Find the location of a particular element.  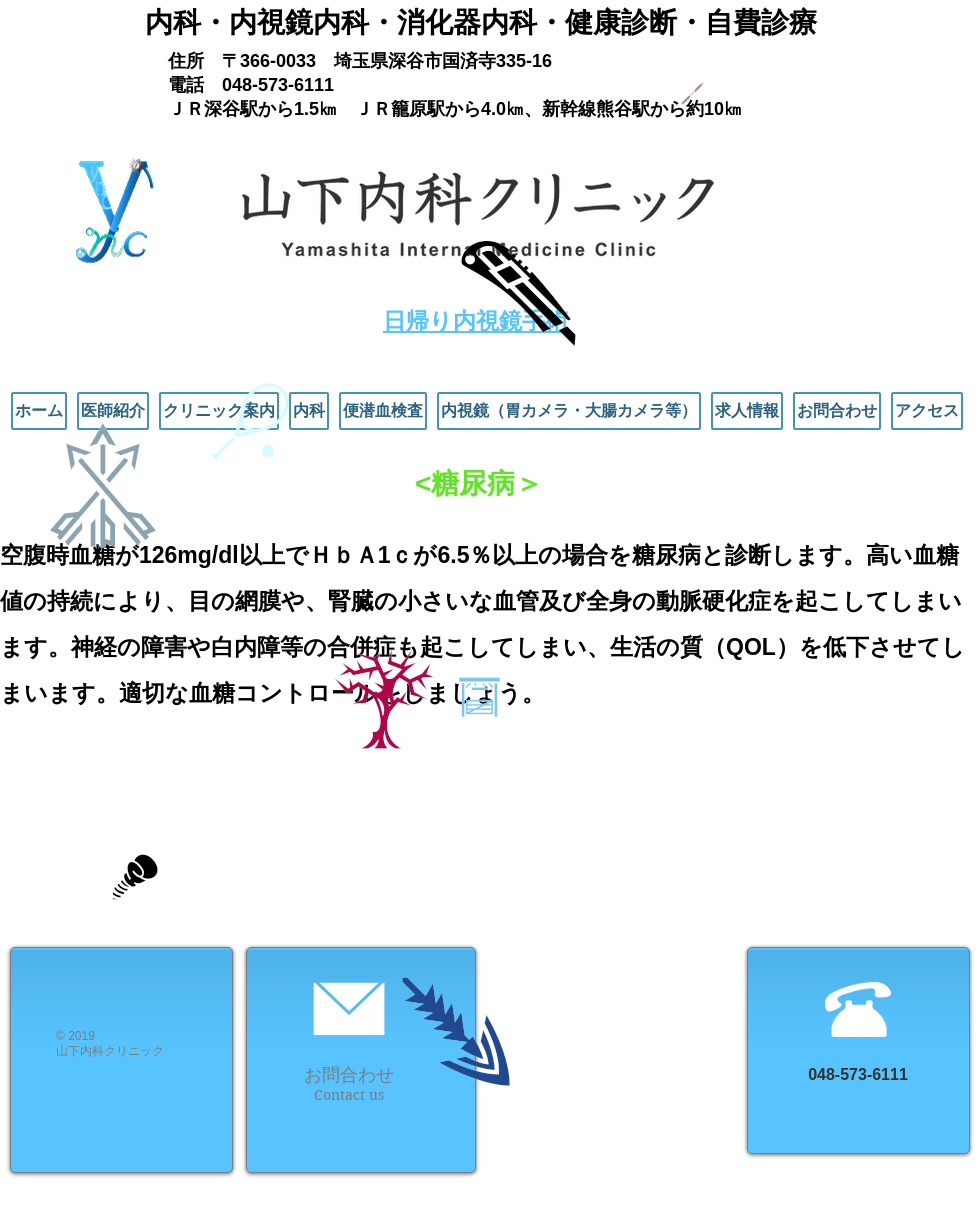

dead or withered tree element in a game interface is located at coordinates (384, 699).